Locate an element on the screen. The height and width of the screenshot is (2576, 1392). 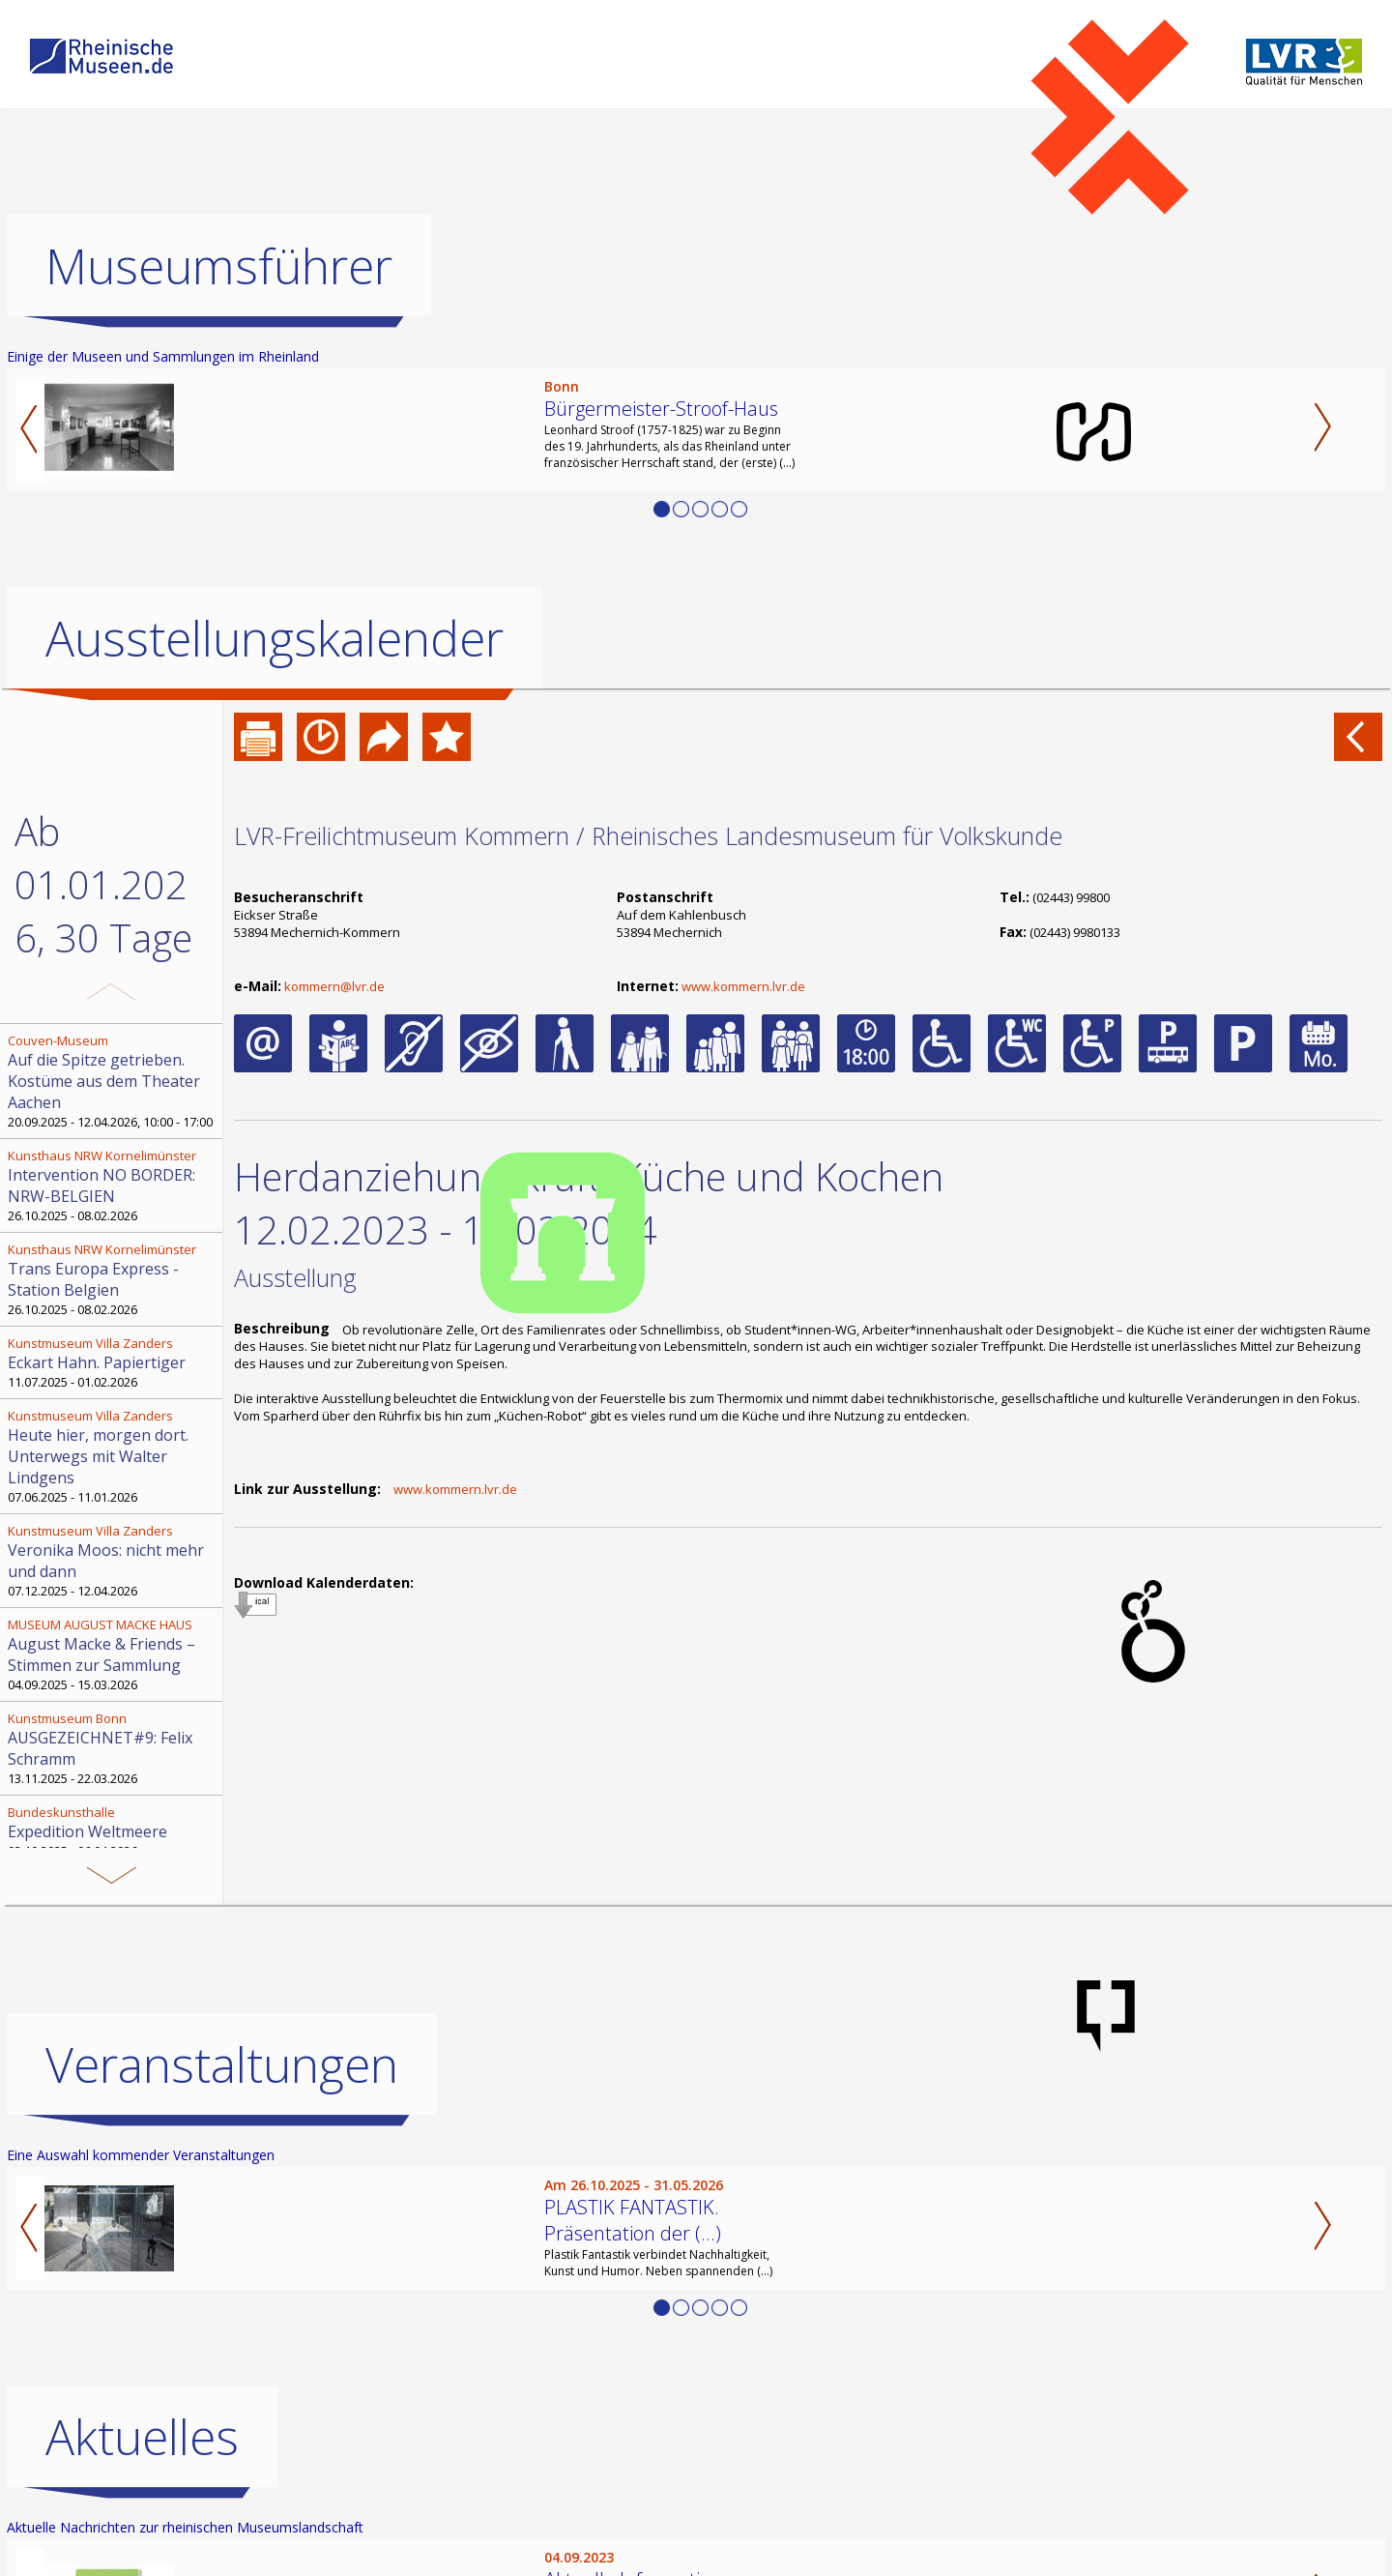
visit the xda developers website is located at coordinates (1106, 2016).